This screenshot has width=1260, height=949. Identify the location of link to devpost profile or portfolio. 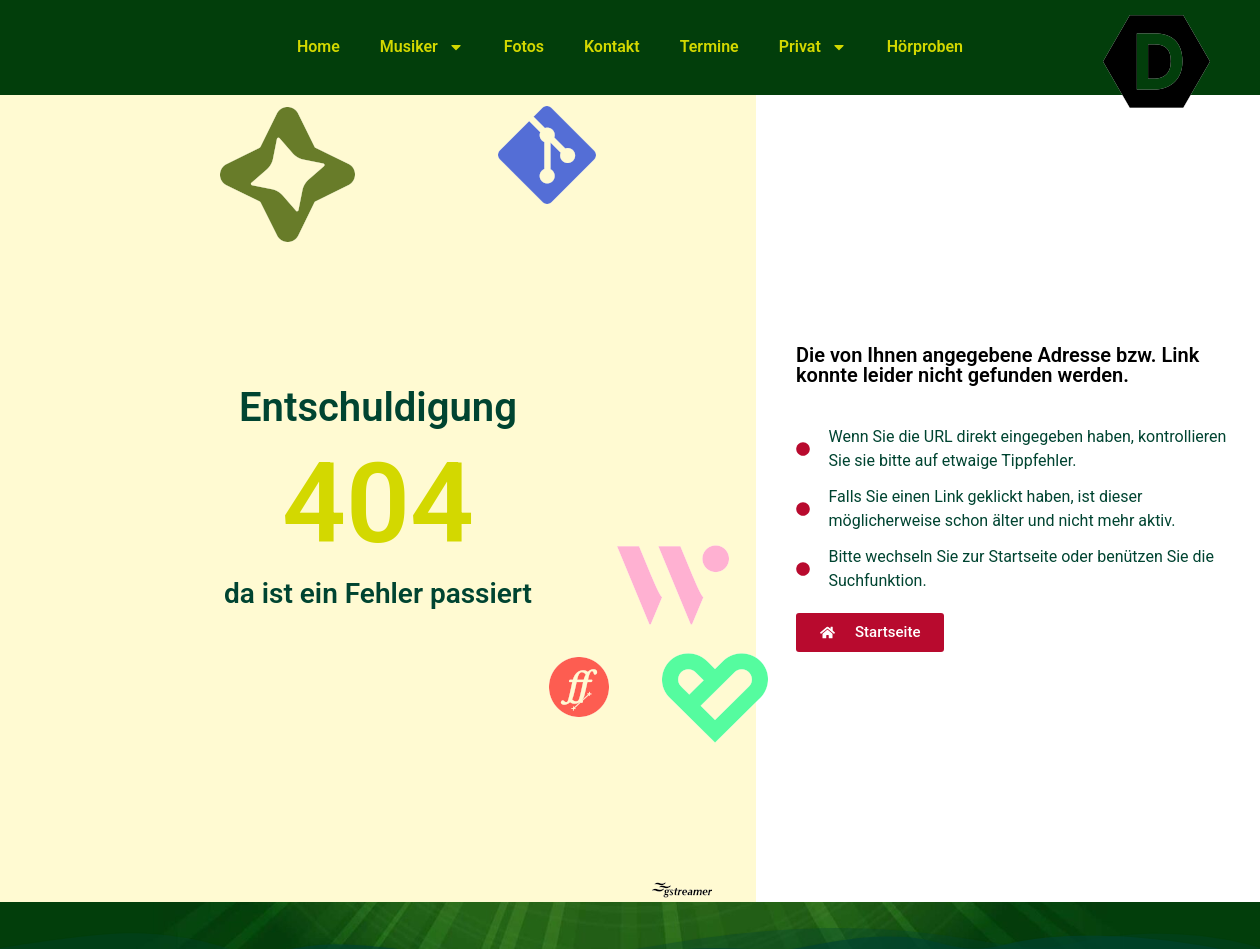
(1156, 61).